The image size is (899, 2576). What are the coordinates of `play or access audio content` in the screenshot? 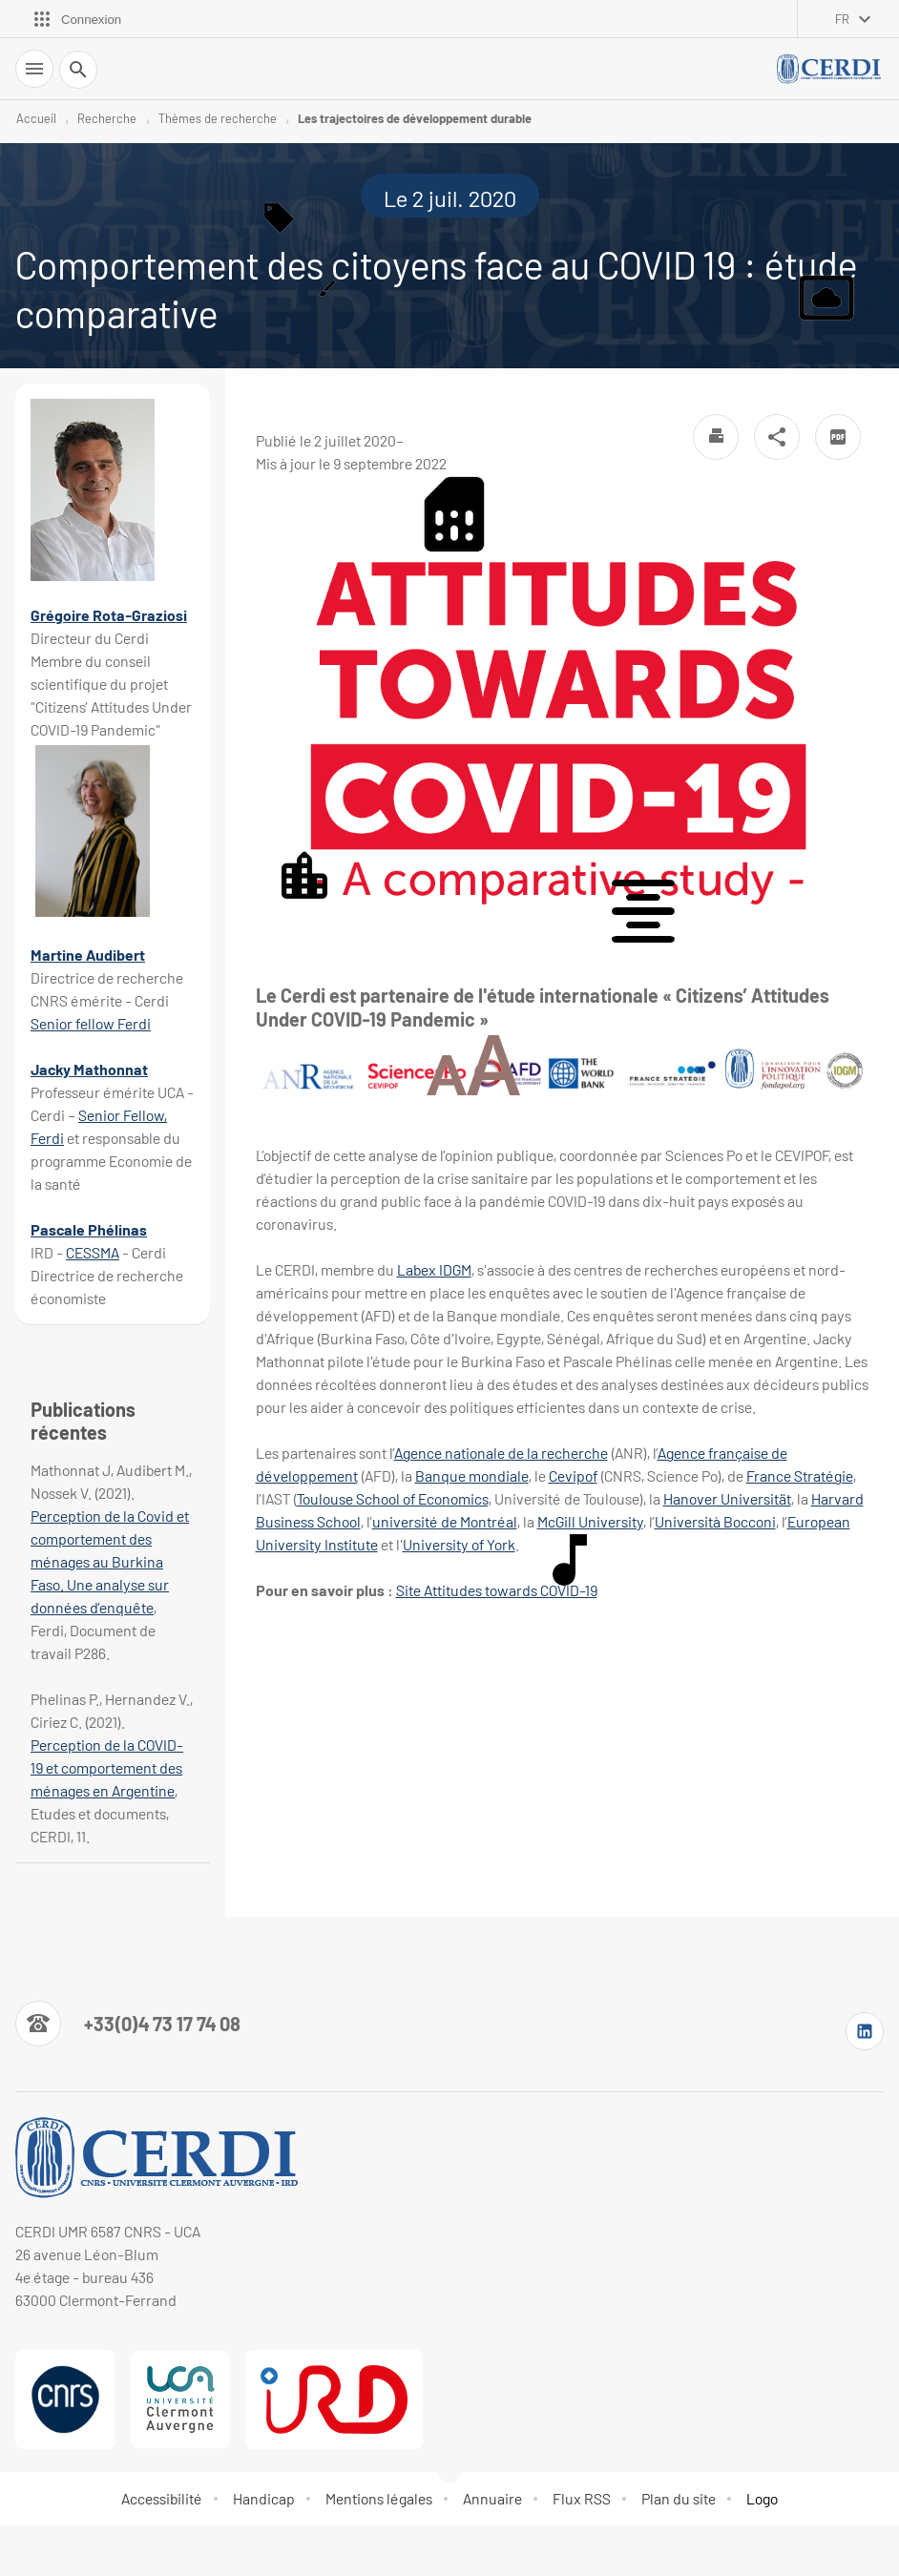 It's located at (570, 1560).